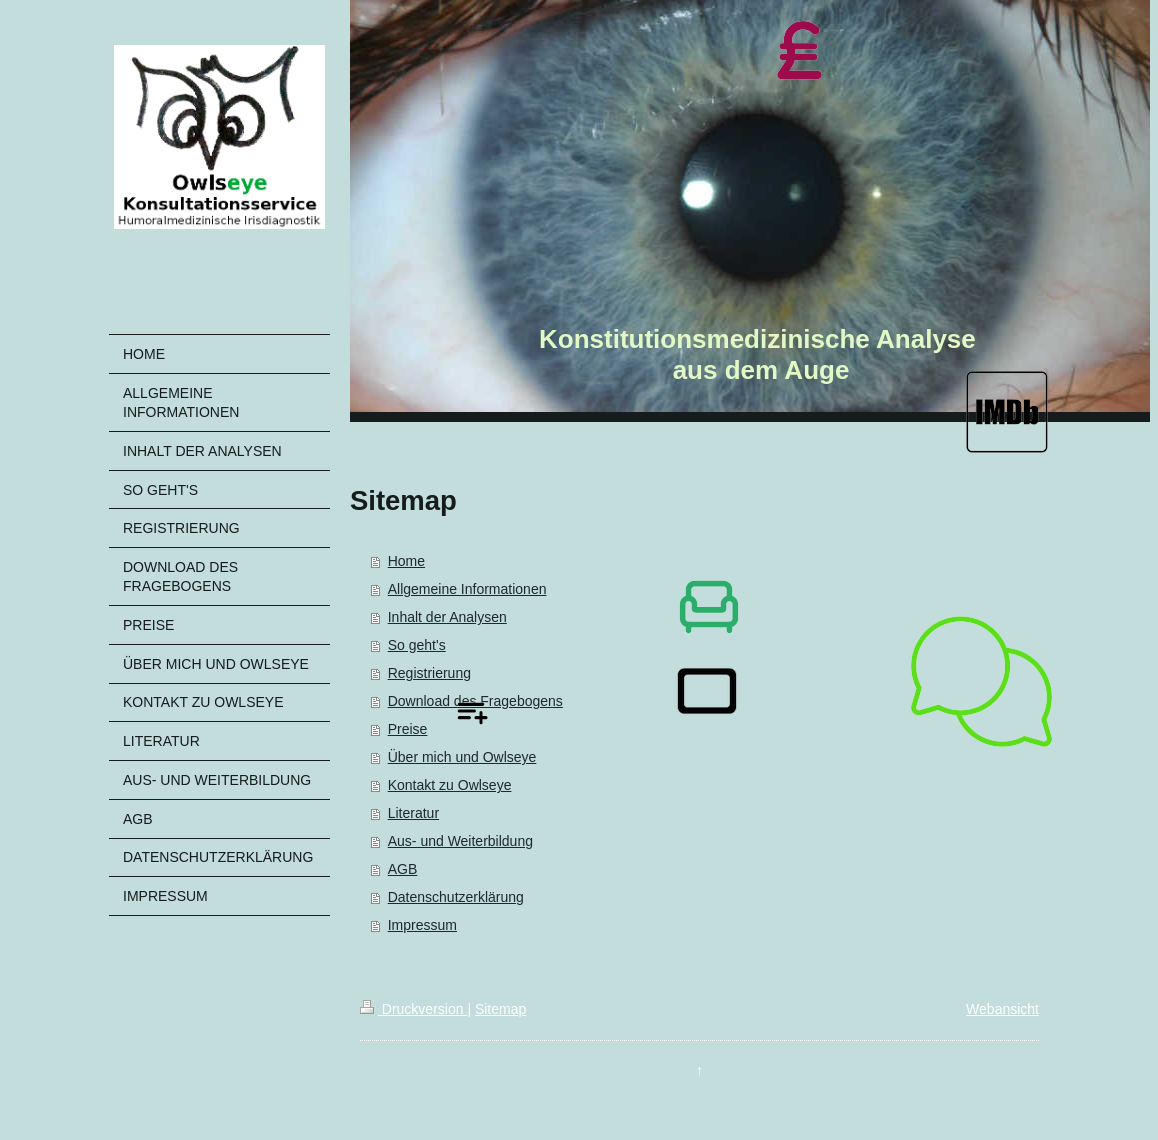  What do you see at coordinates (709, 607) in the screenshot?
I see `browse furniture or home decor items` at bounding box center [709, 607].